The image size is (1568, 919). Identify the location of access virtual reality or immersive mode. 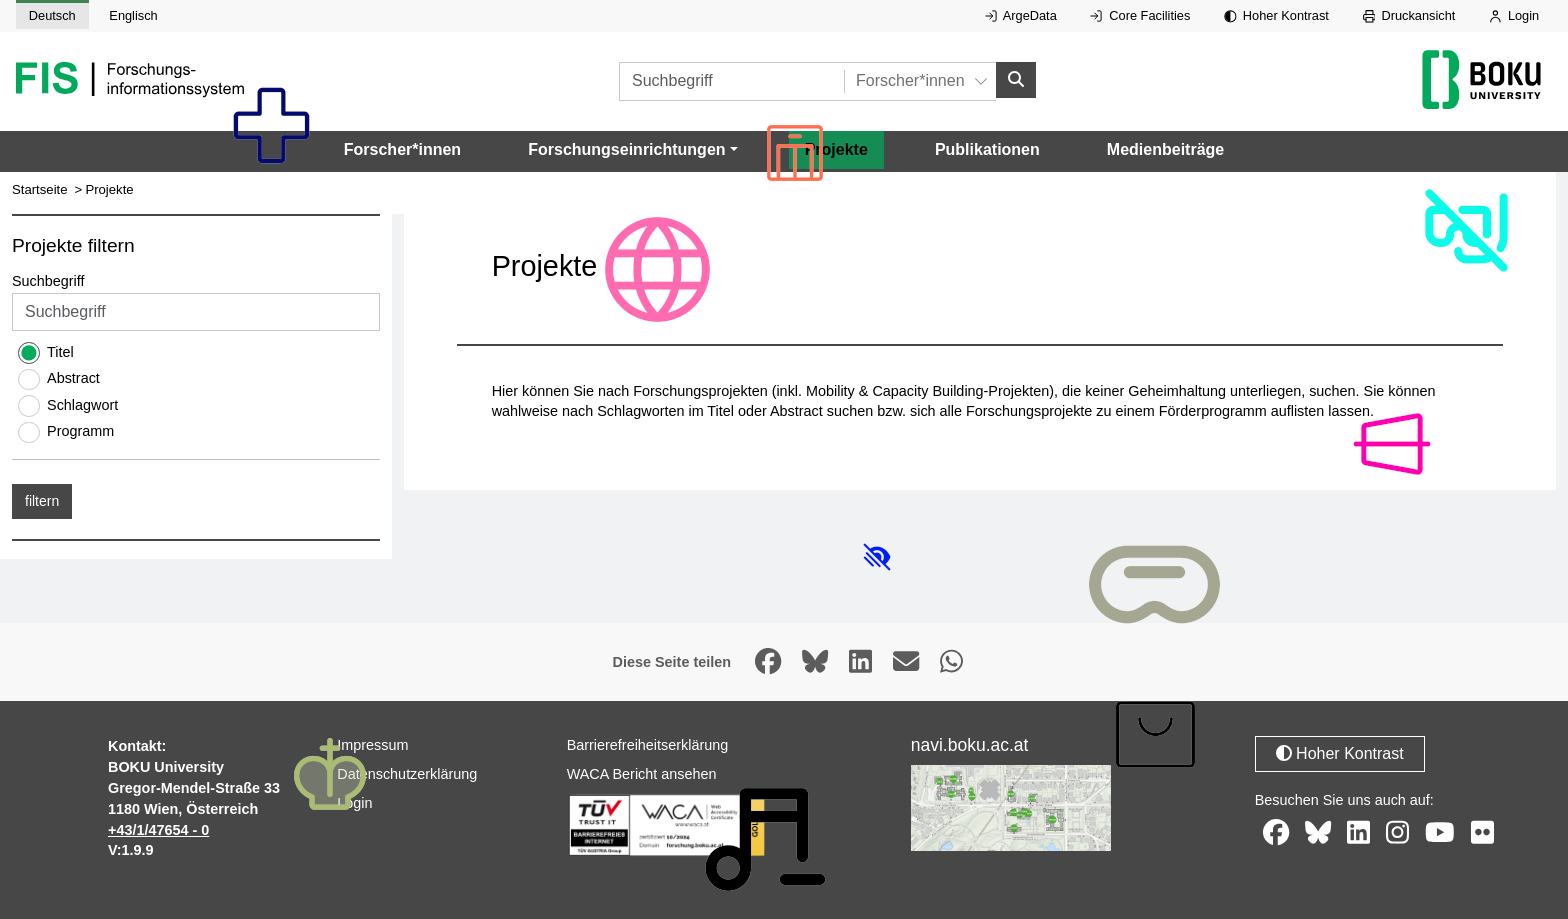
(1154, 584).